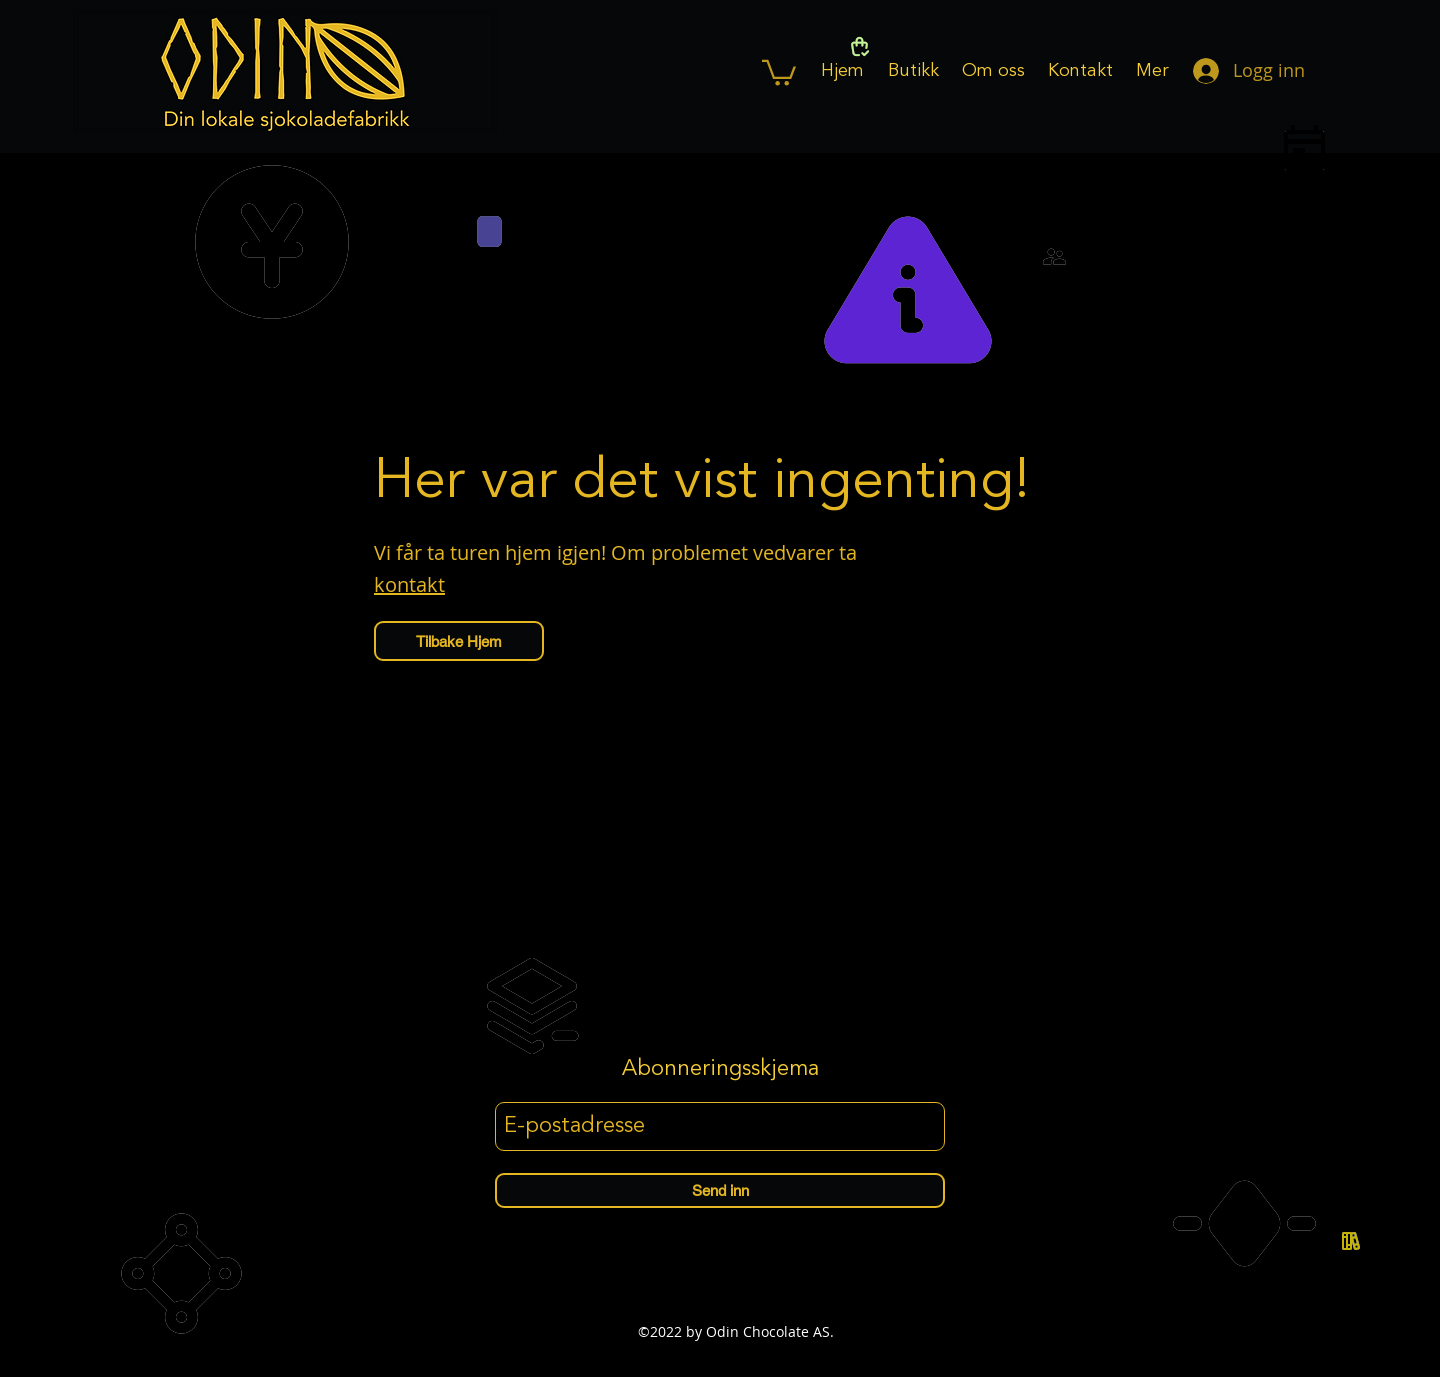 Image resolution: width=1440 pixels, height=1377 pixels. I want to click on view ring network topology, so click(181, 1273).